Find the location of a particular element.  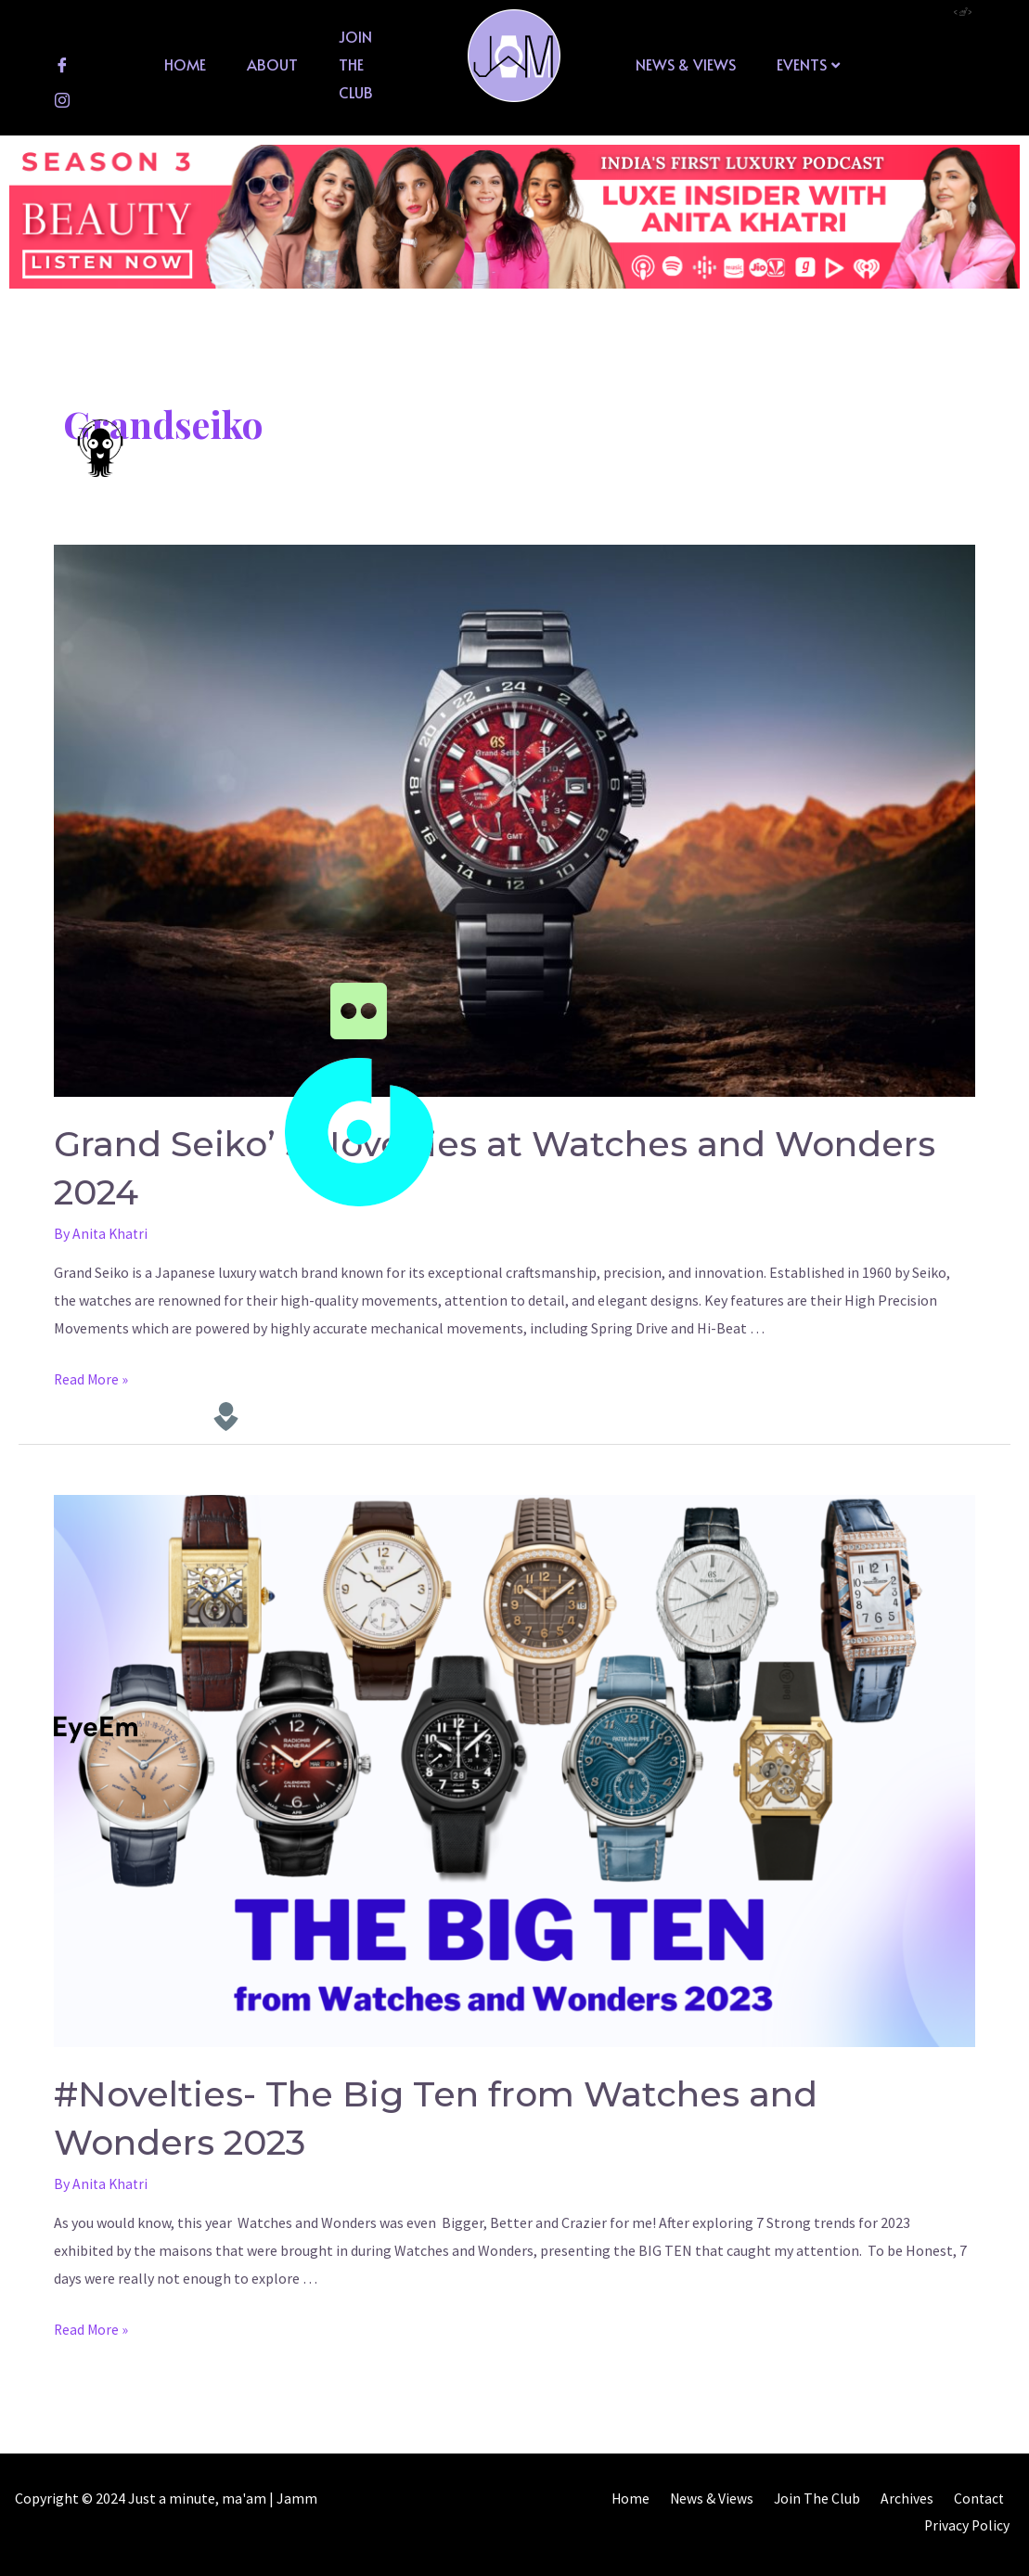

opsgenie incident management platform logo is located at coordinates (225, 1416).